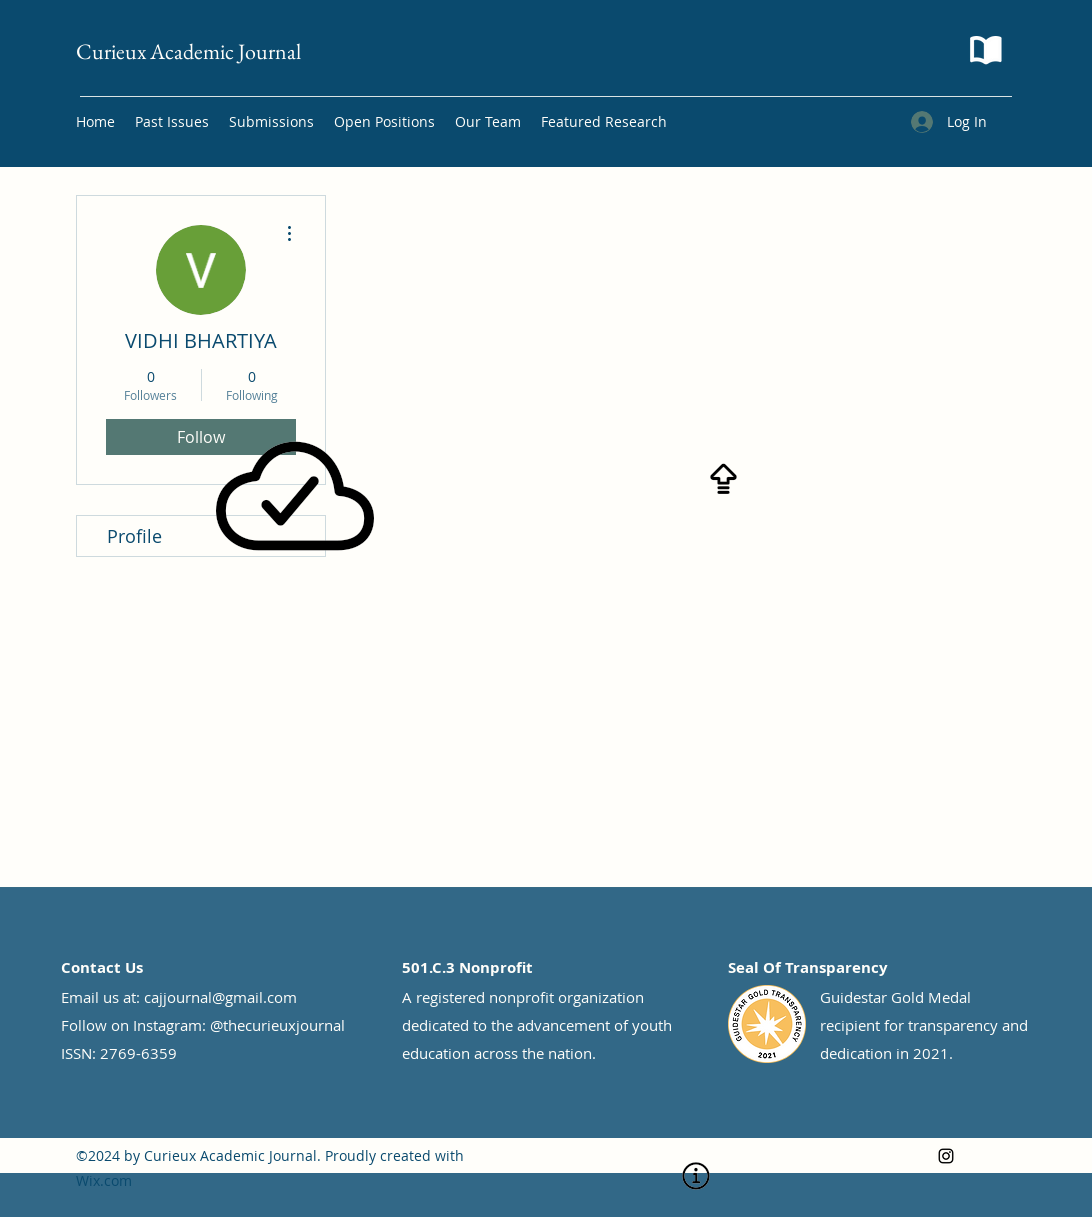  I want to click on file successfully uploaded to cloud, so click(295, 496).